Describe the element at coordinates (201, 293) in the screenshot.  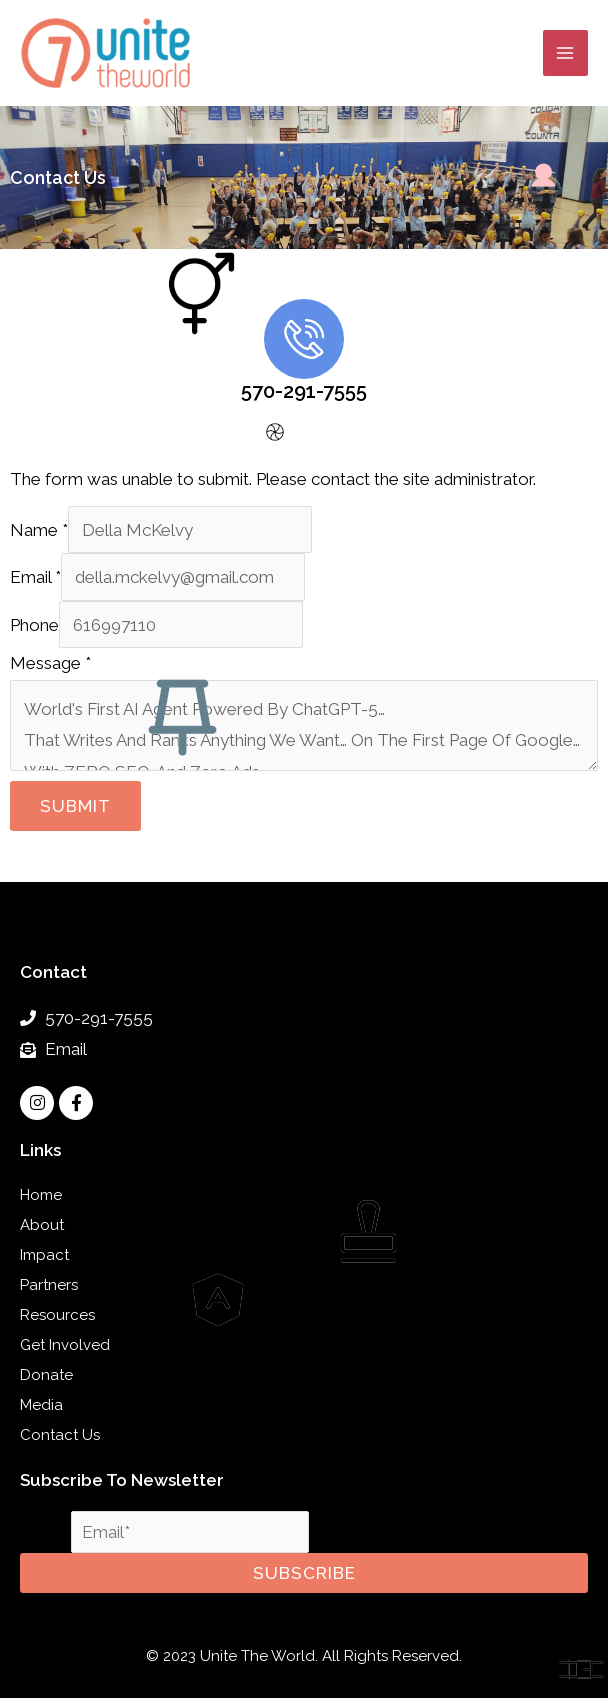
I see `select gender or sex options` at that location.